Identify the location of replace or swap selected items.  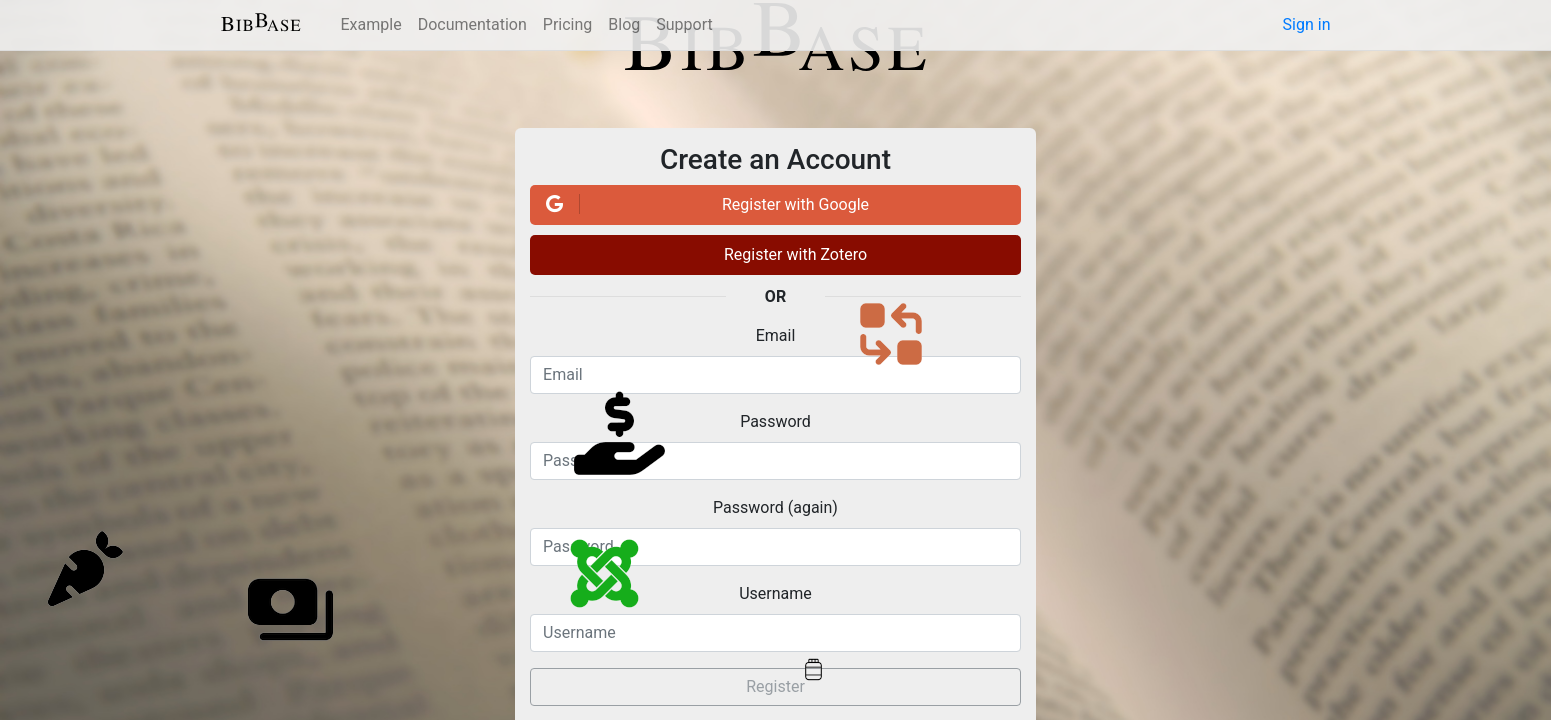
(891, 334).